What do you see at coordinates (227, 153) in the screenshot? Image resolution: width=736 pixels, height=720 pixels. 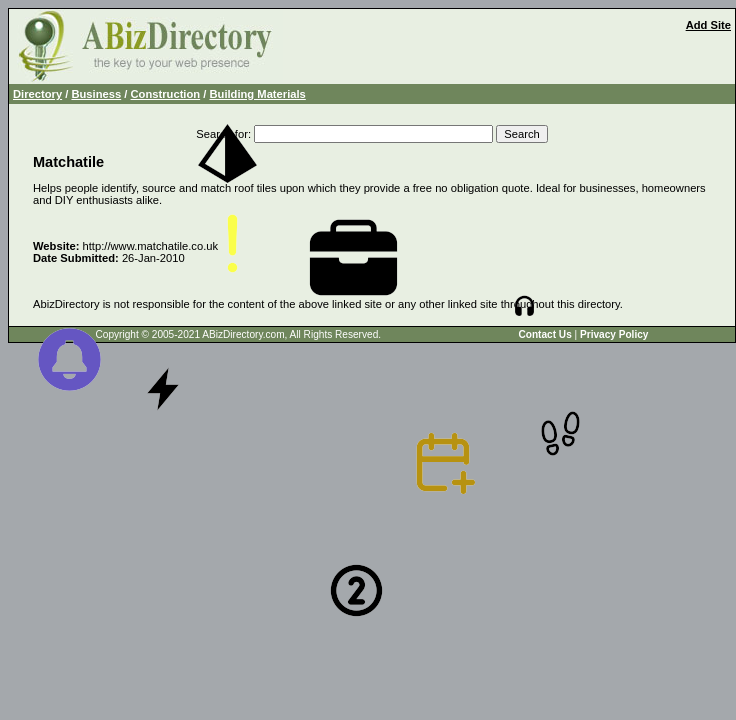 I see `access 3D modeling or rendering tools` at bounding box center [227, 153].